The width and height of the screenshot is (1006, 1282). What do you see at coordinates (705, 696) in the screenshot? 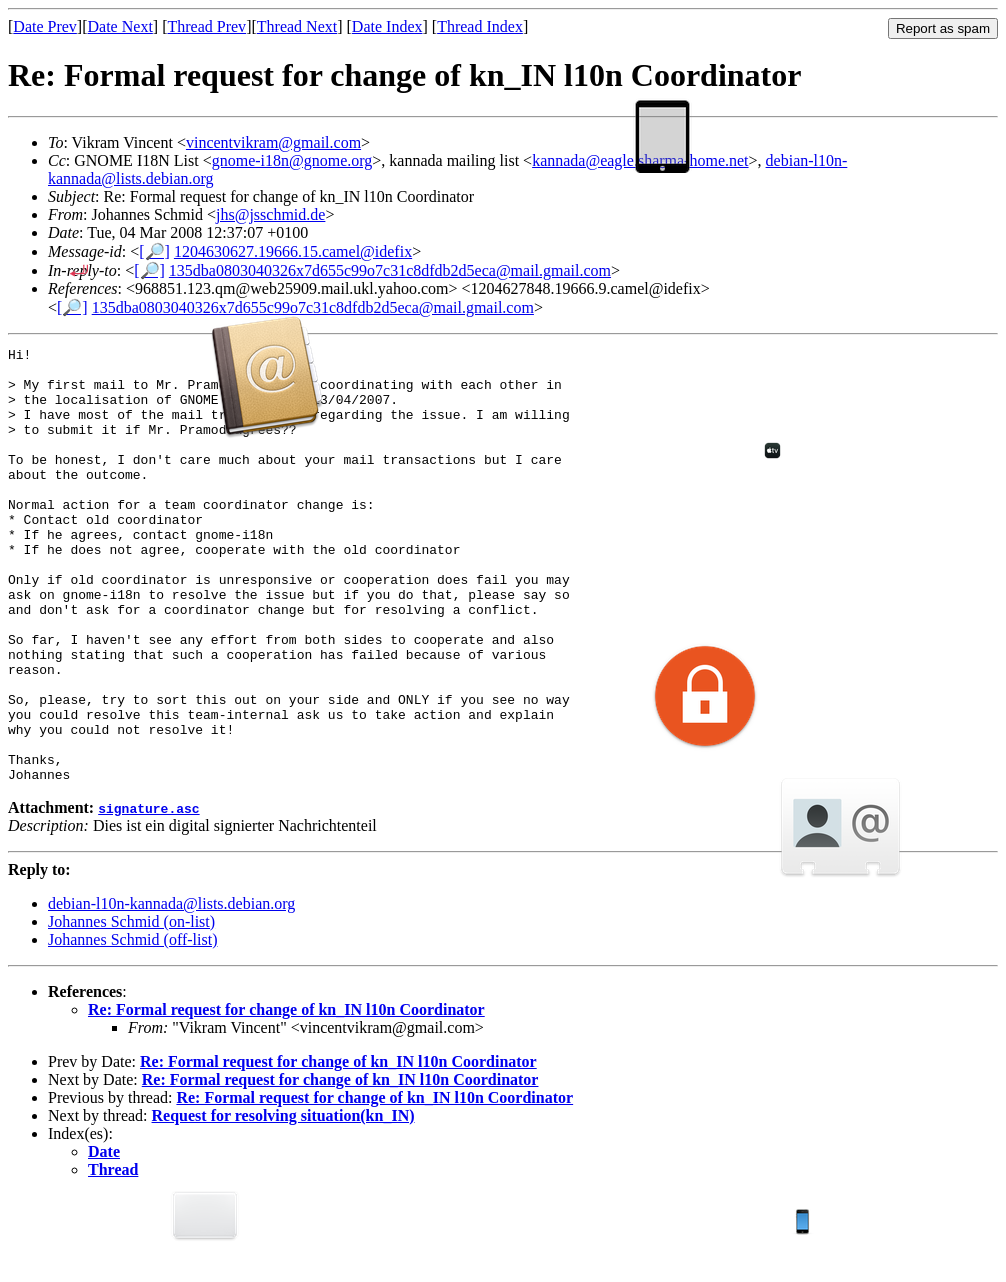
I see `indicates a file or folder is read-only` at bounding box center [705, 696].